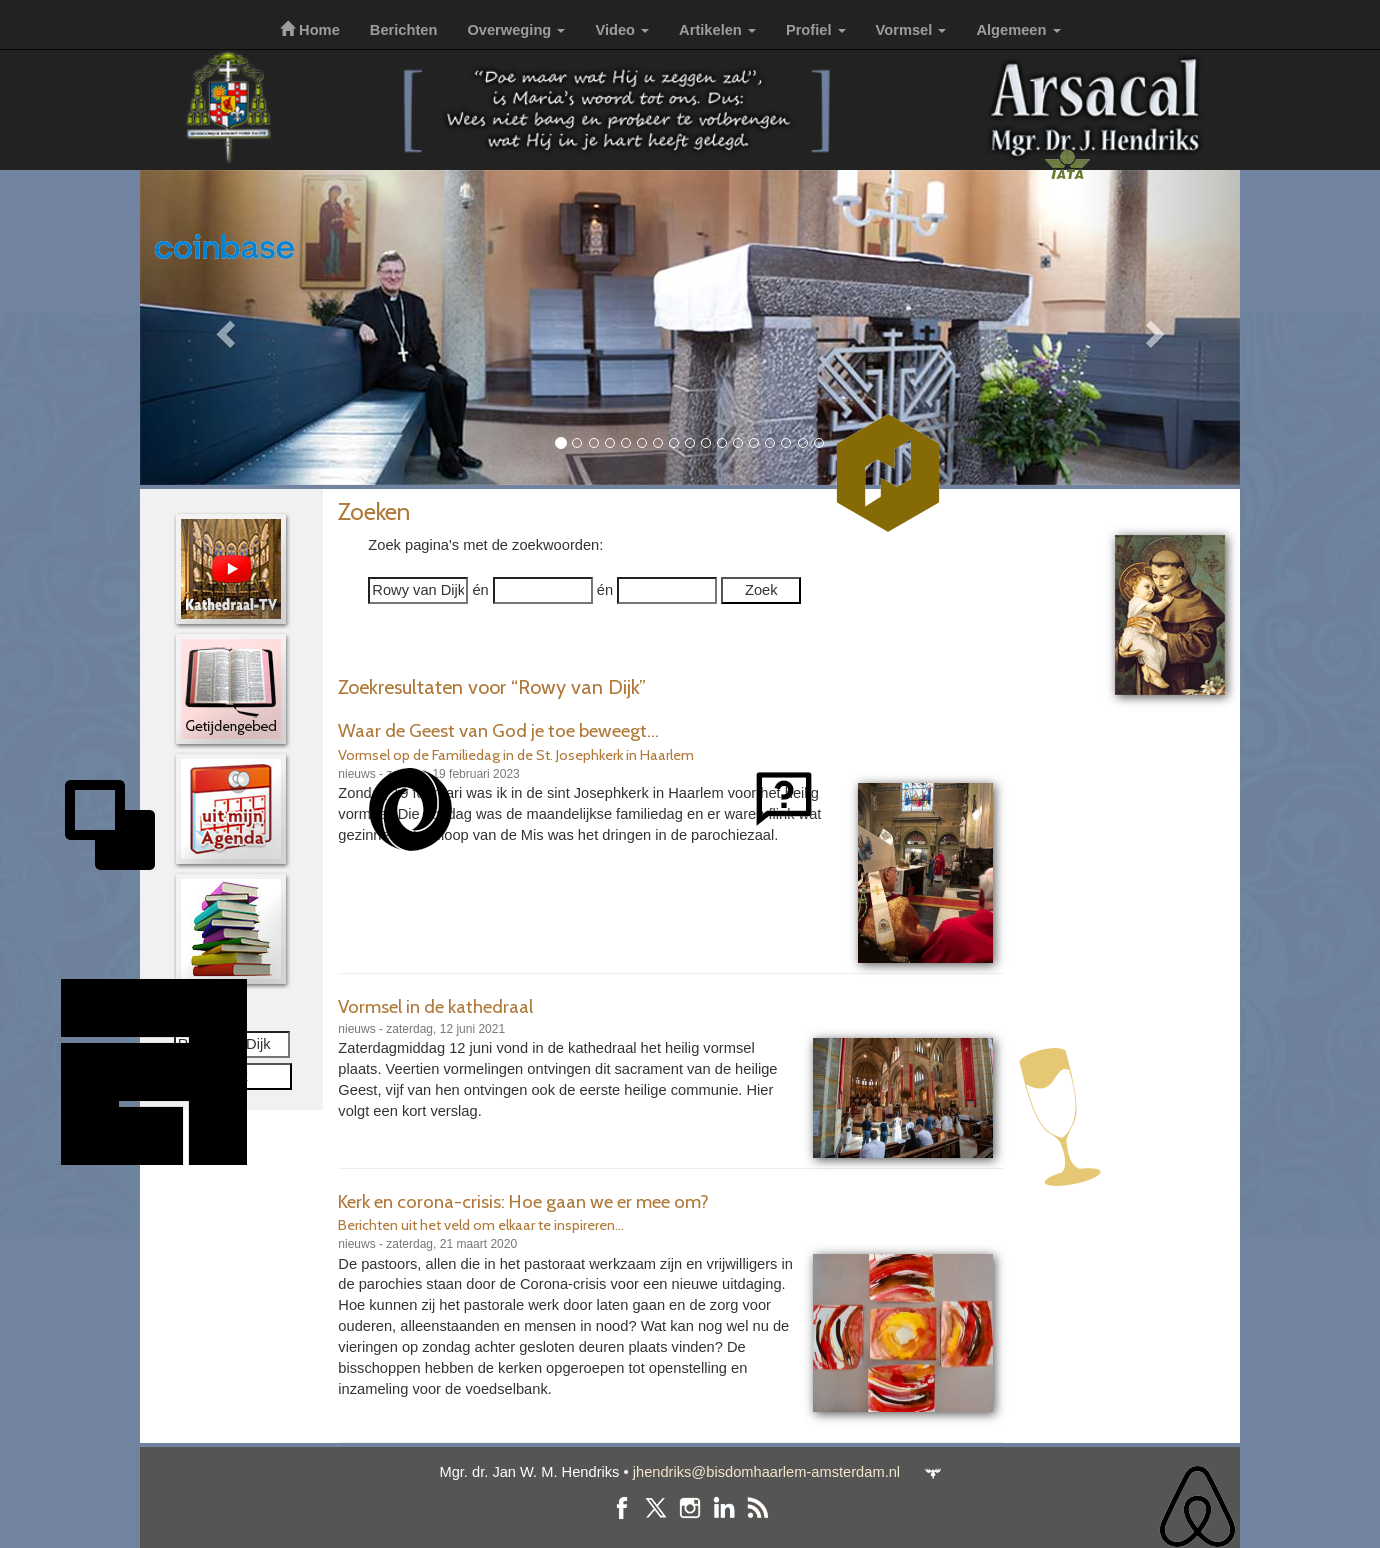  I want to click on awesomewm window manager logo, so click(154, 1072).